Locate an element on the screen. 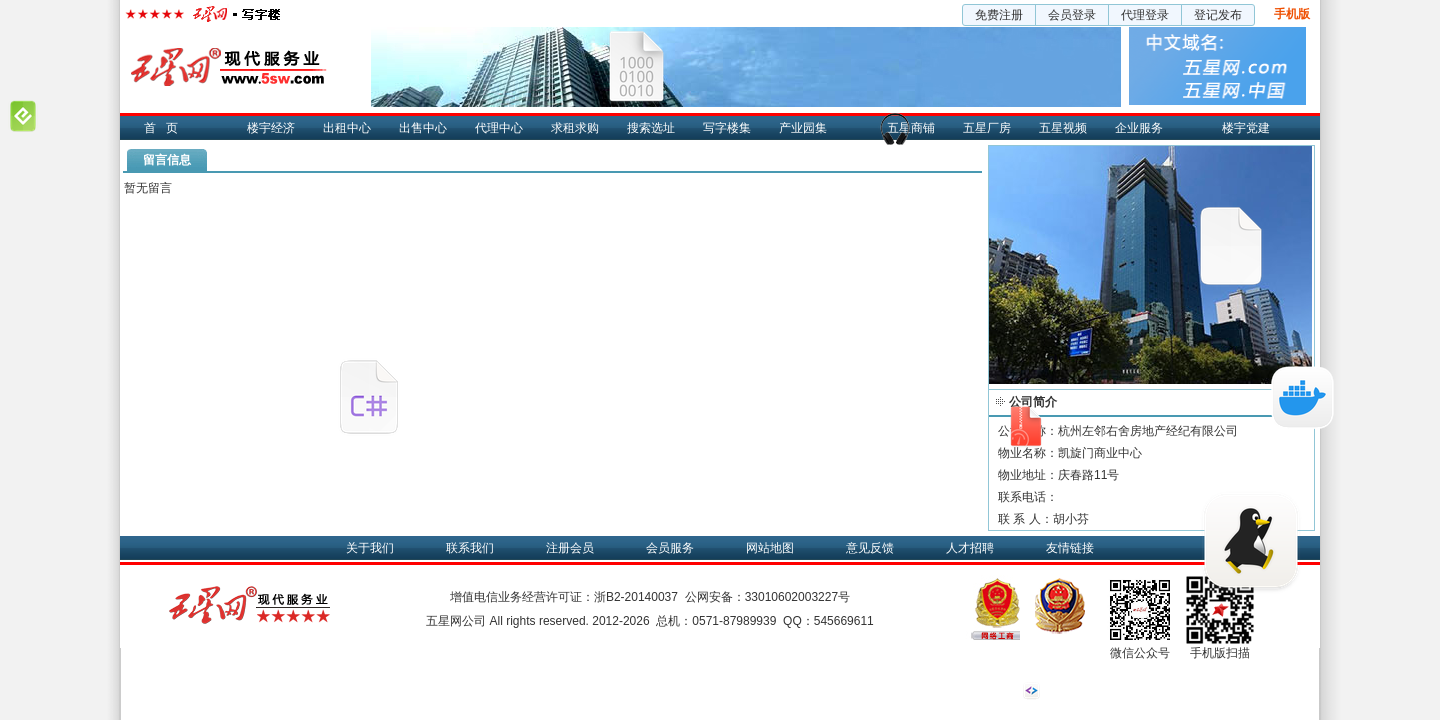 This screenshot has width=1440, height=720. an empty or blank document is located at coordinates (1231, 246).